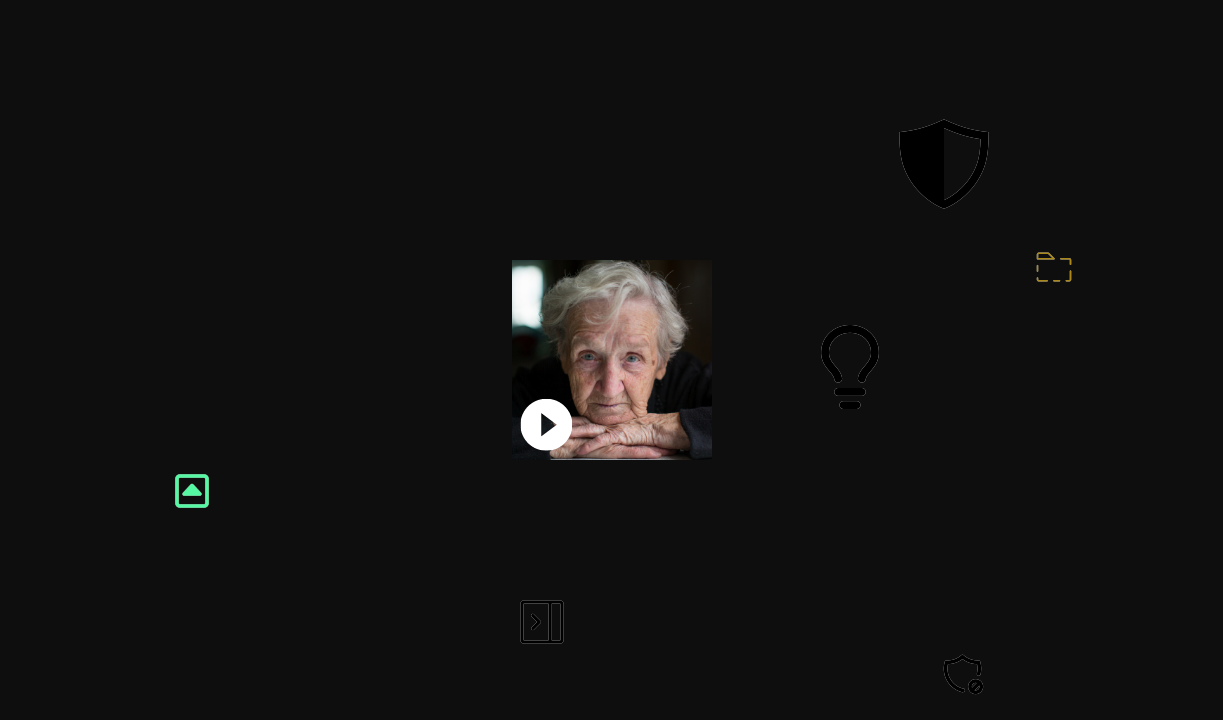  What do you see at coordinates (962, 673) in the screenshot?
I see `cancel or disable security protection` at bounding box center [962, 673].